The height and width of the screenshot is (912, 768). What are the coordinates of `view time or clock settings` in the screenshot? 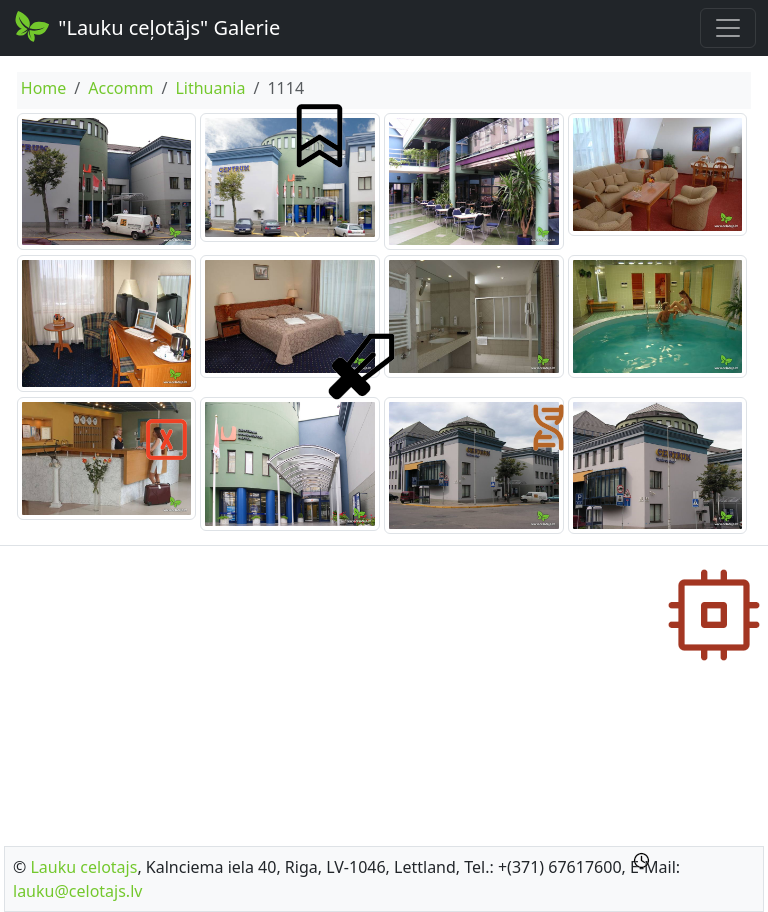 It's located at (641, 860).